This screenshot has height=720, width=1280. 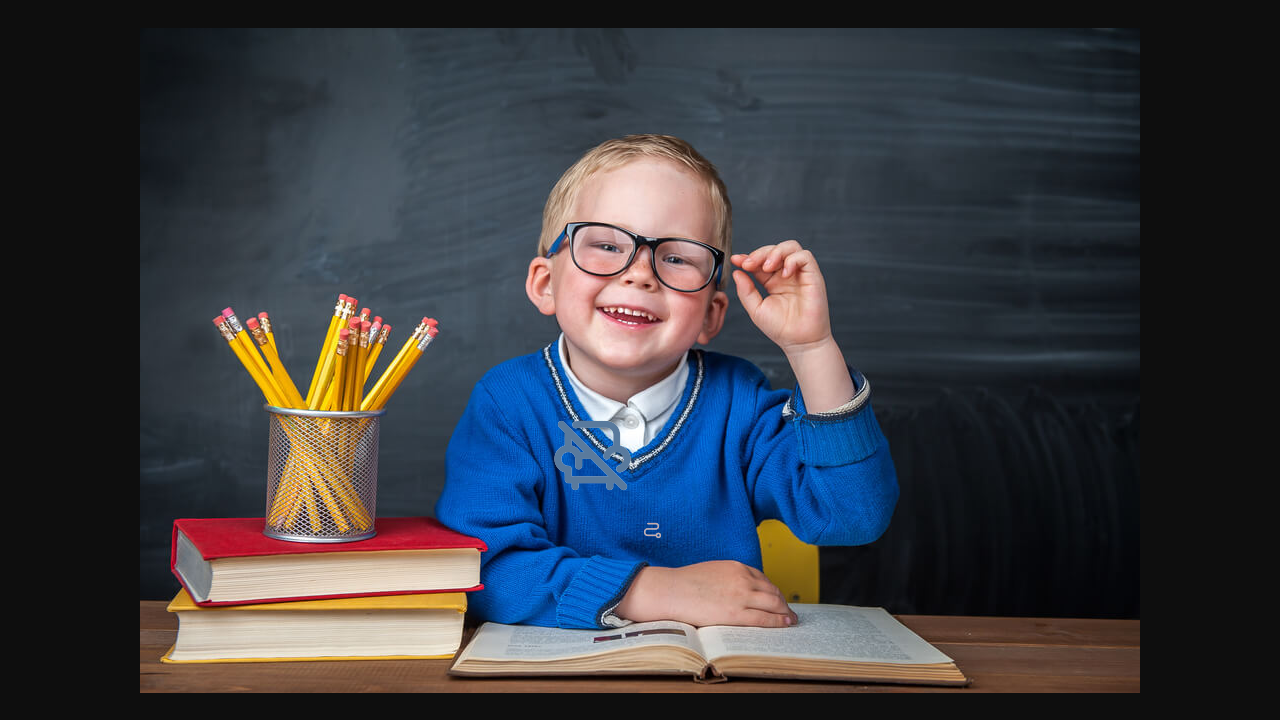 What do you see at coordinates (592, 455) in the screenshot?
I see `seating unavailable or disabled` at bounding box center [592, 455].